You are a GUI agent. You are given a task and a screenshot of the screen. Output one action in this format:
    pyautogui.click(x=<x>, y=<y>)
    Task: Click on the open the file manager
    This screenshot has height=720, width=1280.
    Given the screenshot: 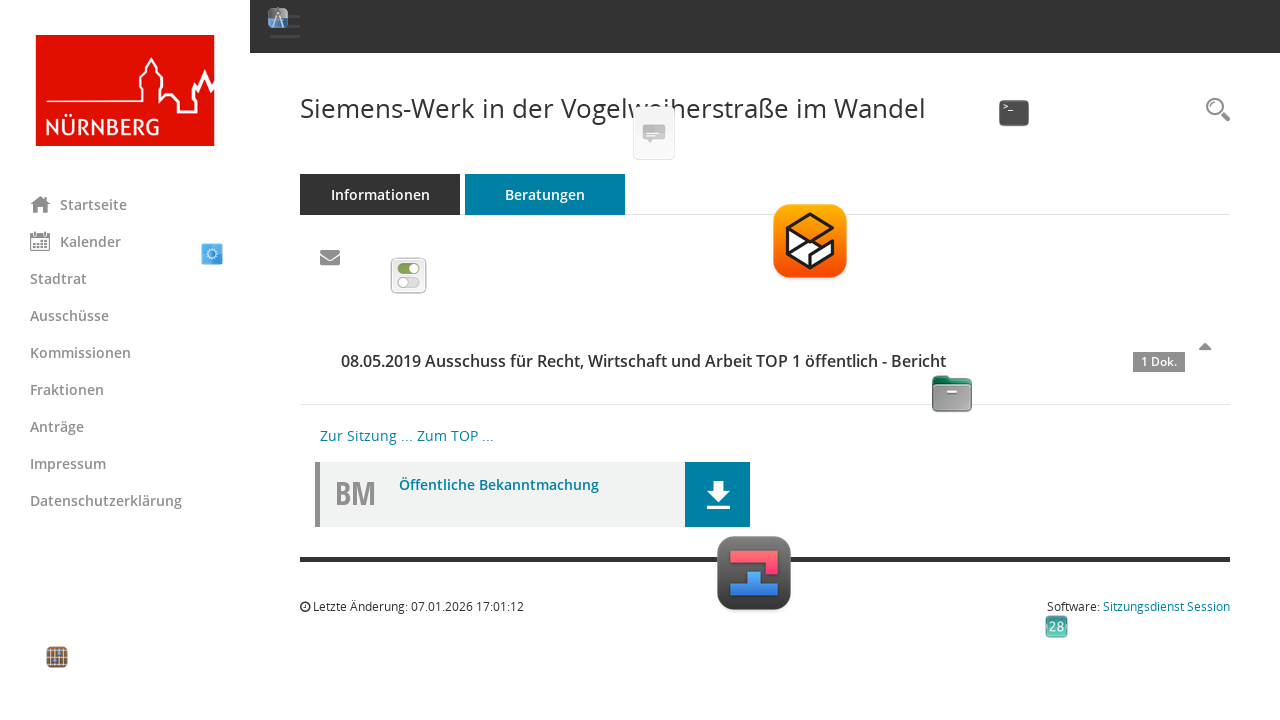 What is the action you would take?
    pyautogui.click(x=952, y=393)
    